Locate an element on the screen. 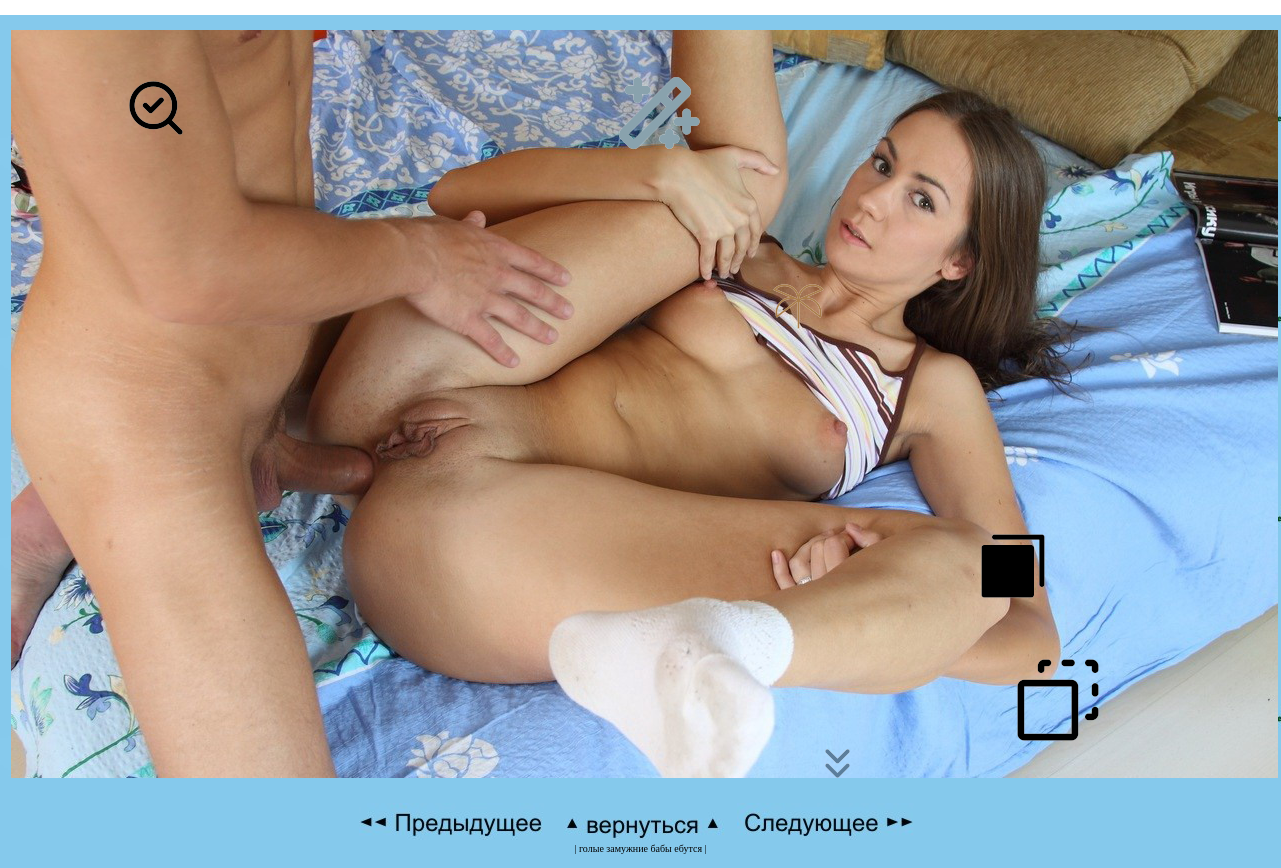 The image size is (1281, 868). browse vacation or tropical destinations is located at coordinates (798, 305).